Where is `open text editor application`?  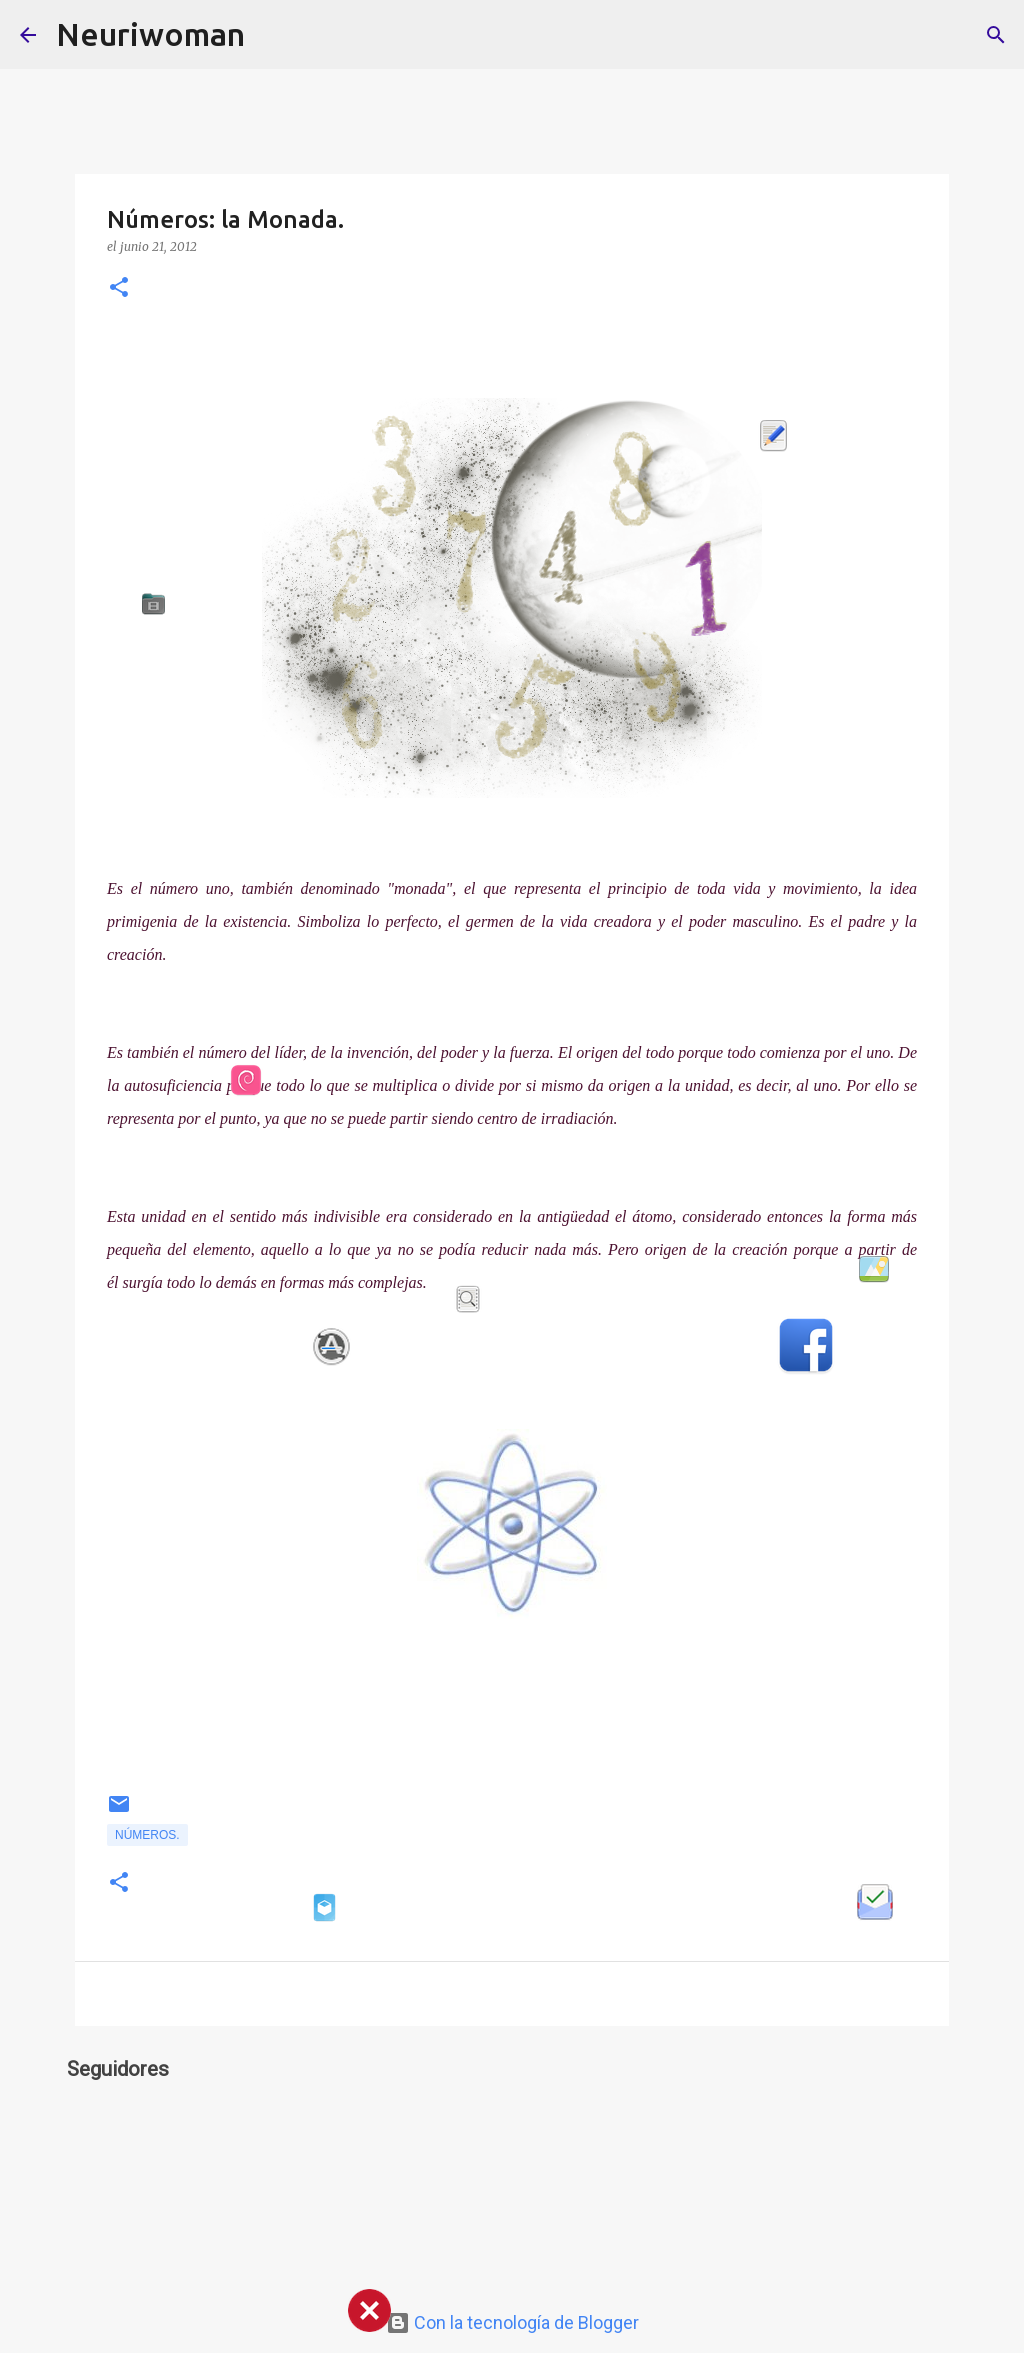 open text editor application is located at coordinates (773, 435).